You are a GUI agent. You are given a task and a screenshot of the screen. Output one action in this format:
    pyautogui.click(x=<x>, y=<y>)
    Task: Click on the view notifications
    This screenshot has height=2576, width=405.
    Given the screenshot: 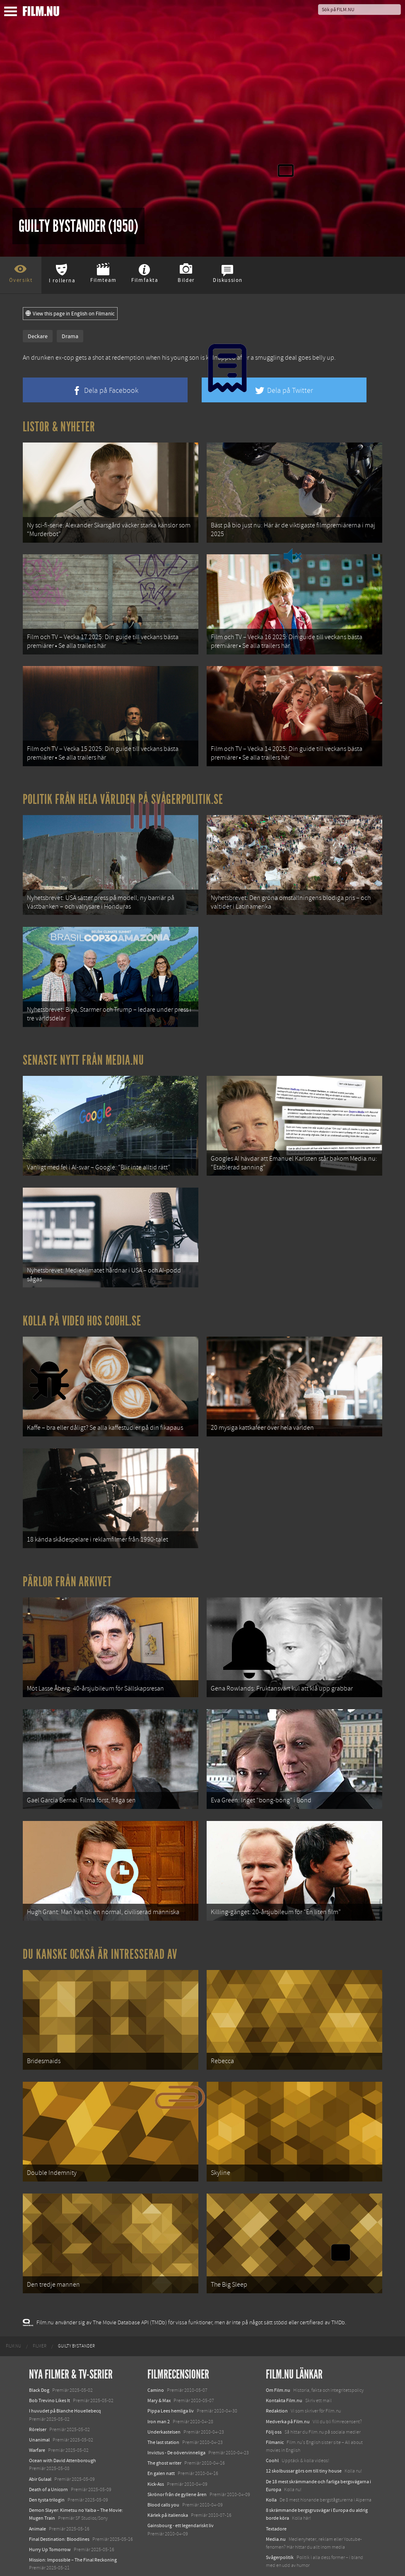 What is the action you would take?
    pyautogui.click(x=249, y=1650)
    